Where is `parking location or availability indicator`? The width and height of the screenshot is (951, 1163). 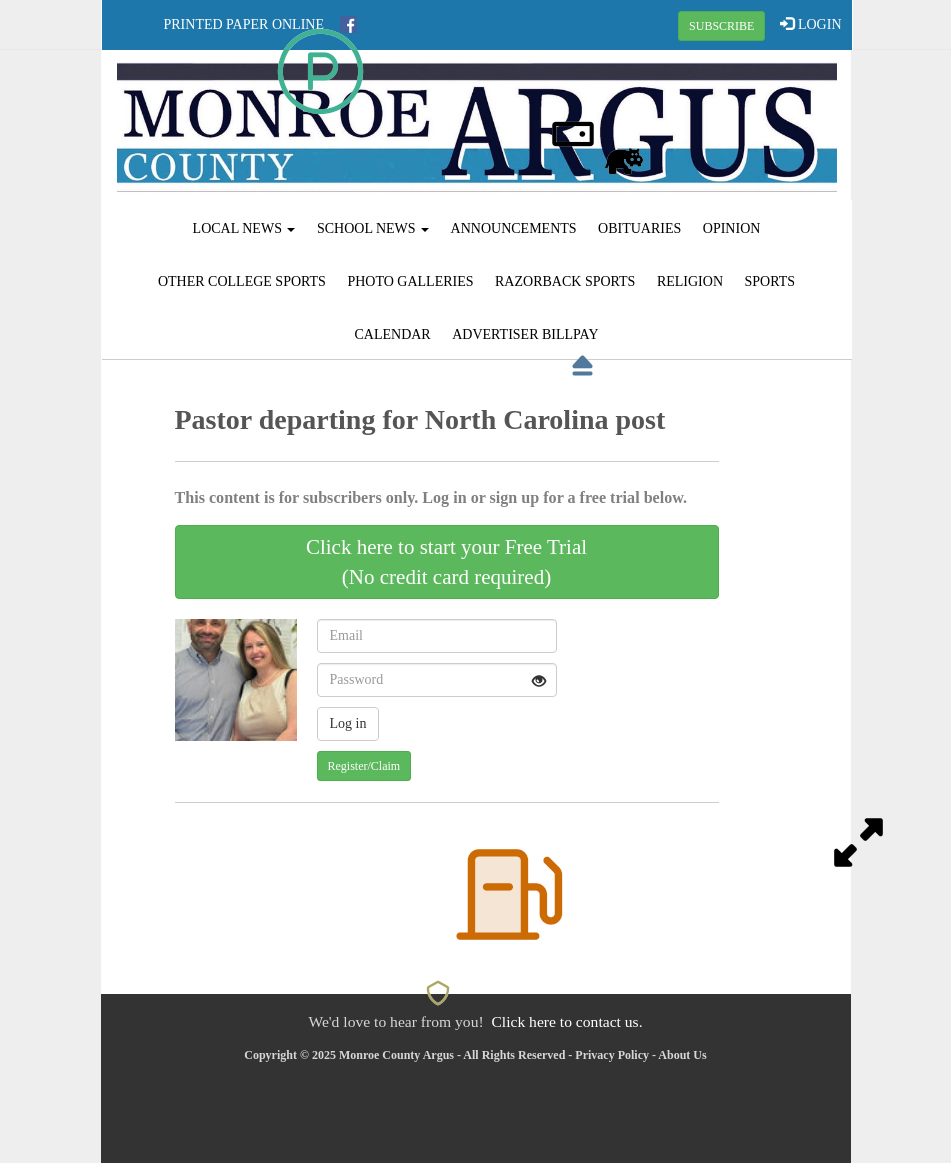 parking location or availability indicator is located at coordinates (320, 71).